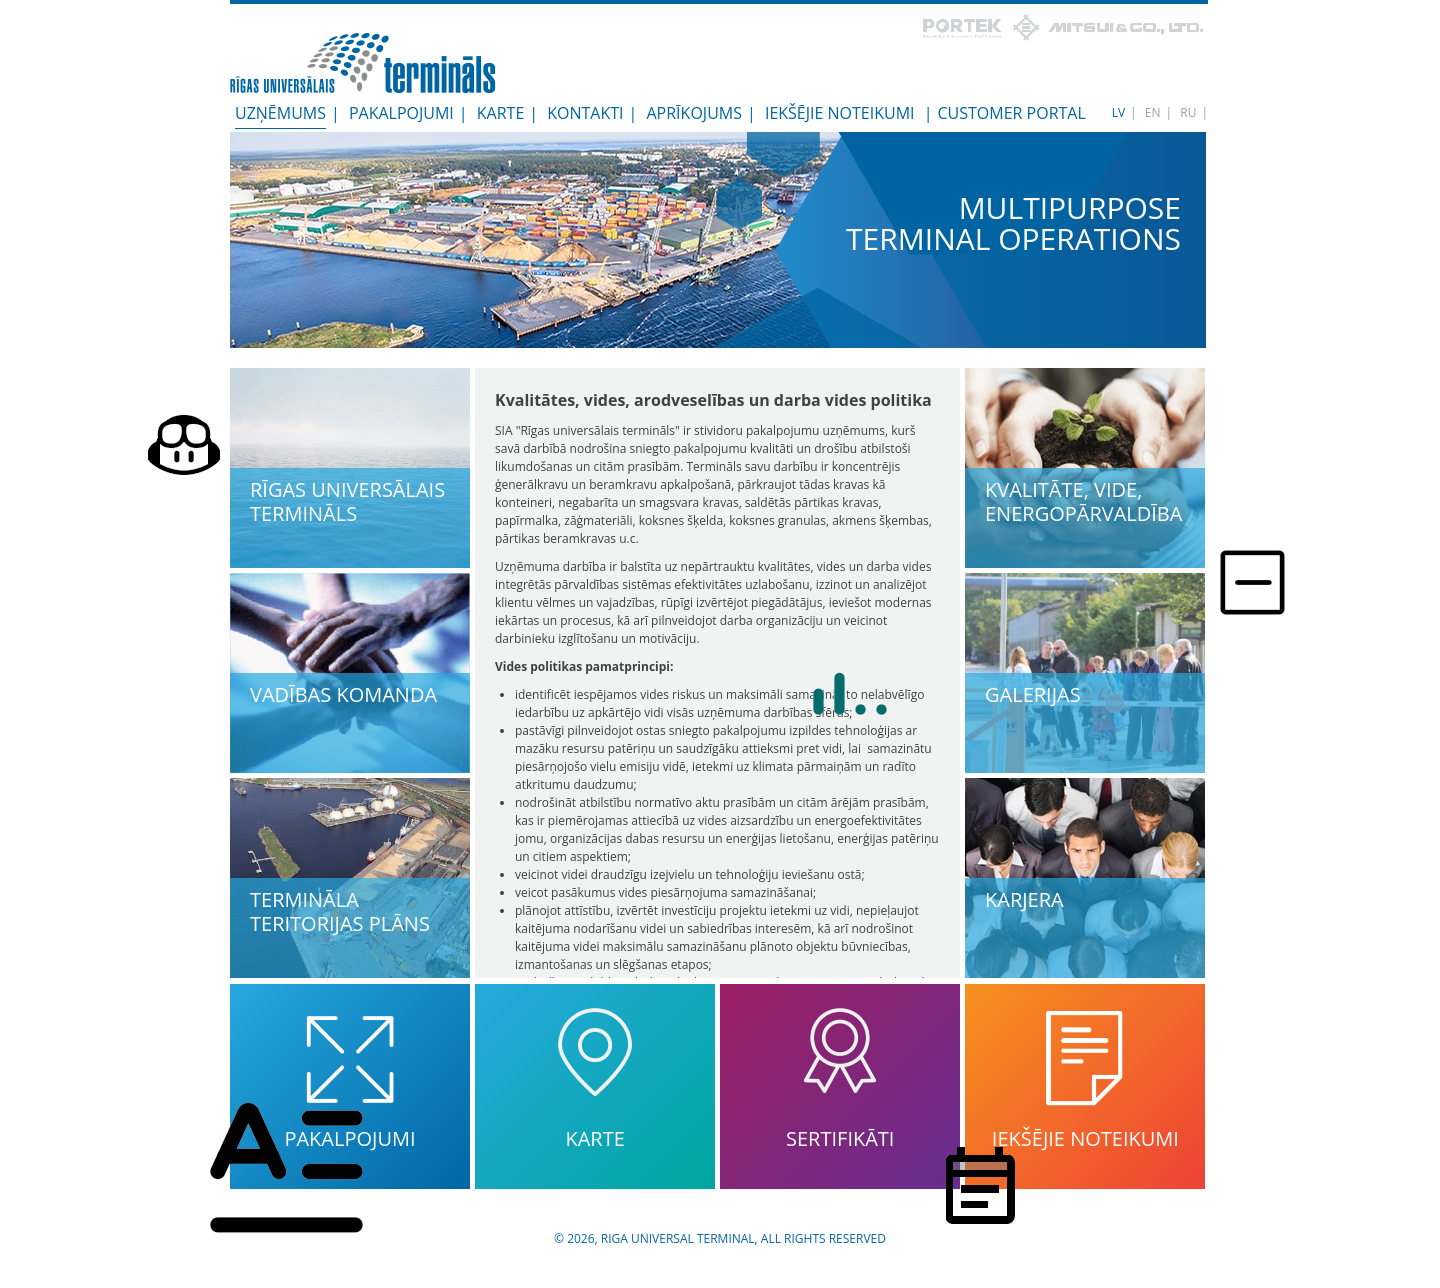  What do you see at coordinates (1252, 582) in the screenshot?
I see `remove item from diff comparison` at bounding box center [1252, 582].